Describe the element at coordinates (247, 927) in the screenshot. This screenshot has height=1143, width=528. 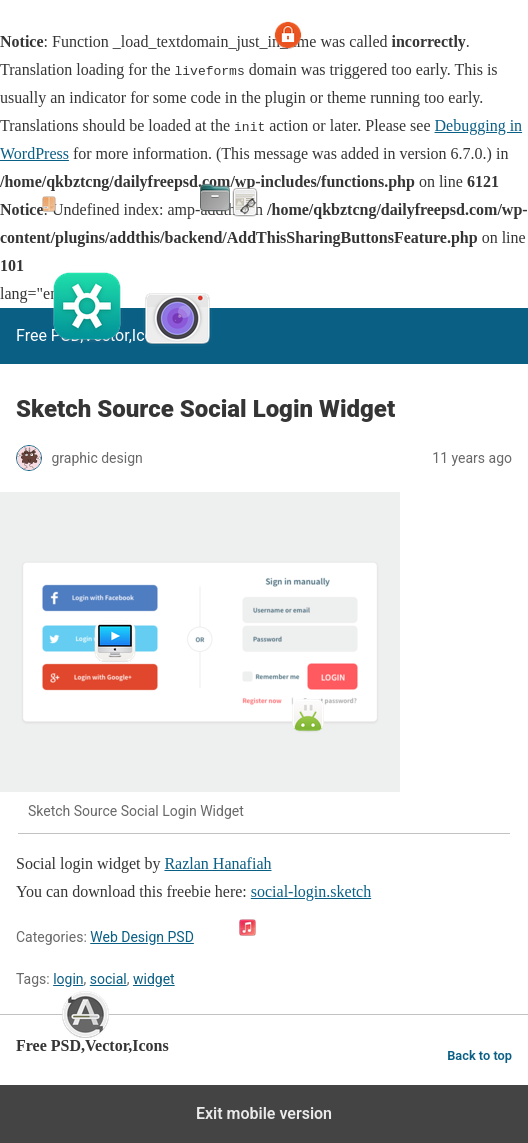
I see `open the gnome music app` at that location.